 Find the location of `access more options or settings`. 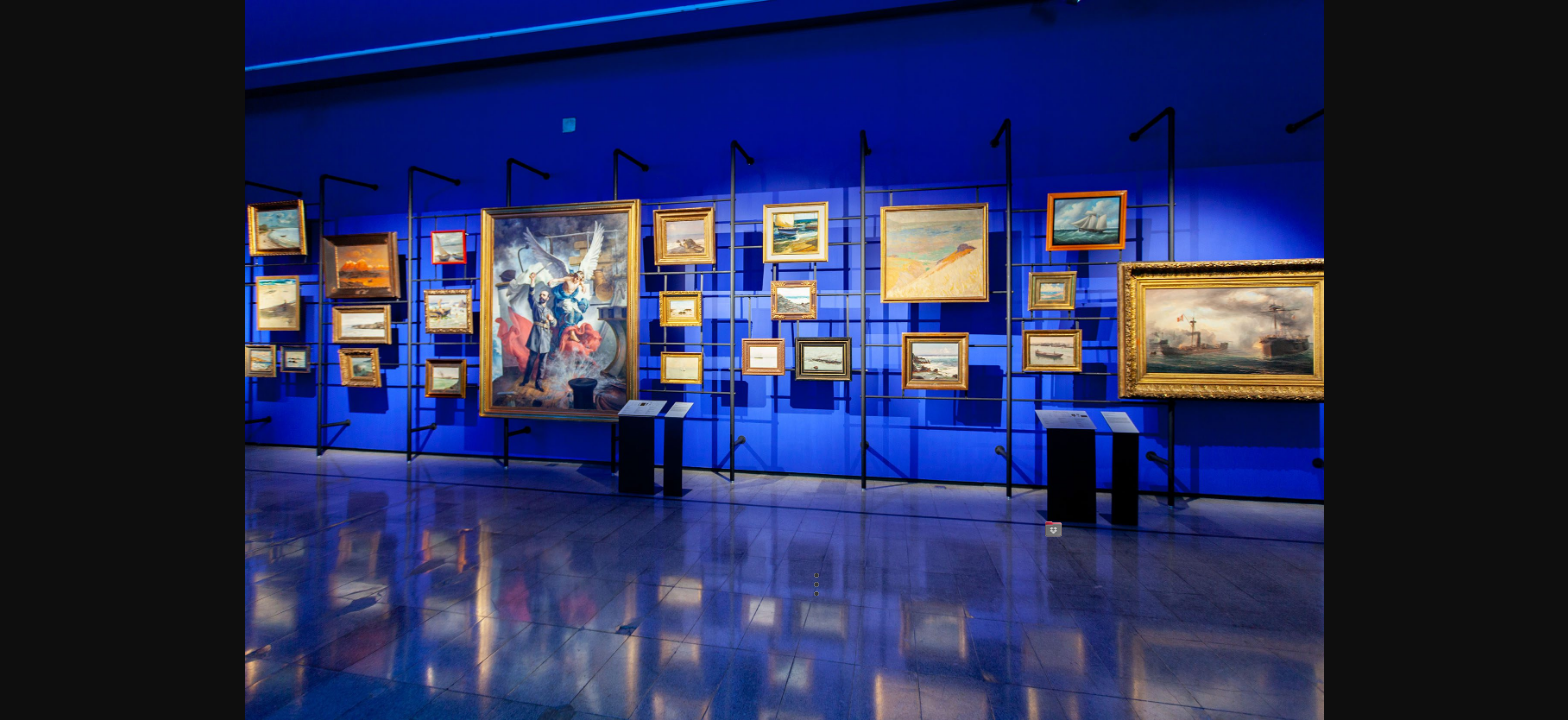

access more options or settings is located at coordinates (816, 584).